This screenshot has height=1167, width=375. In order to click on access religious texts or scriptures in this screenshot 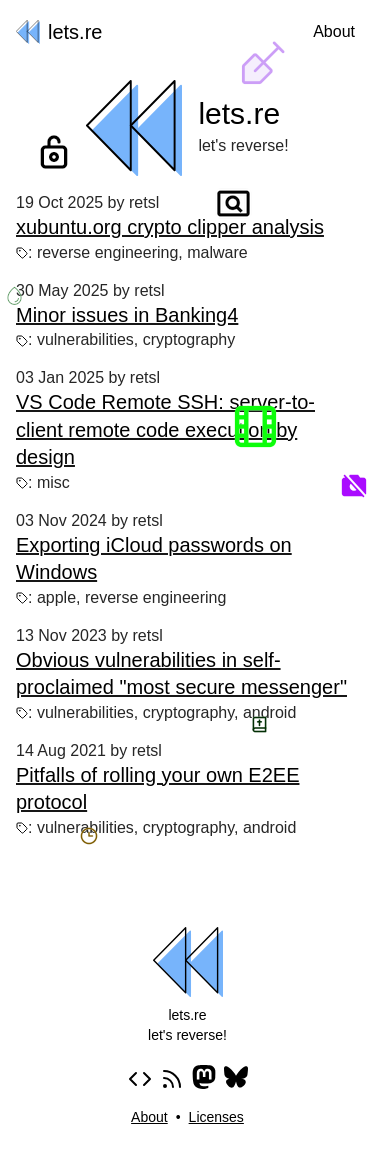, I will do `click(259, 724)`.